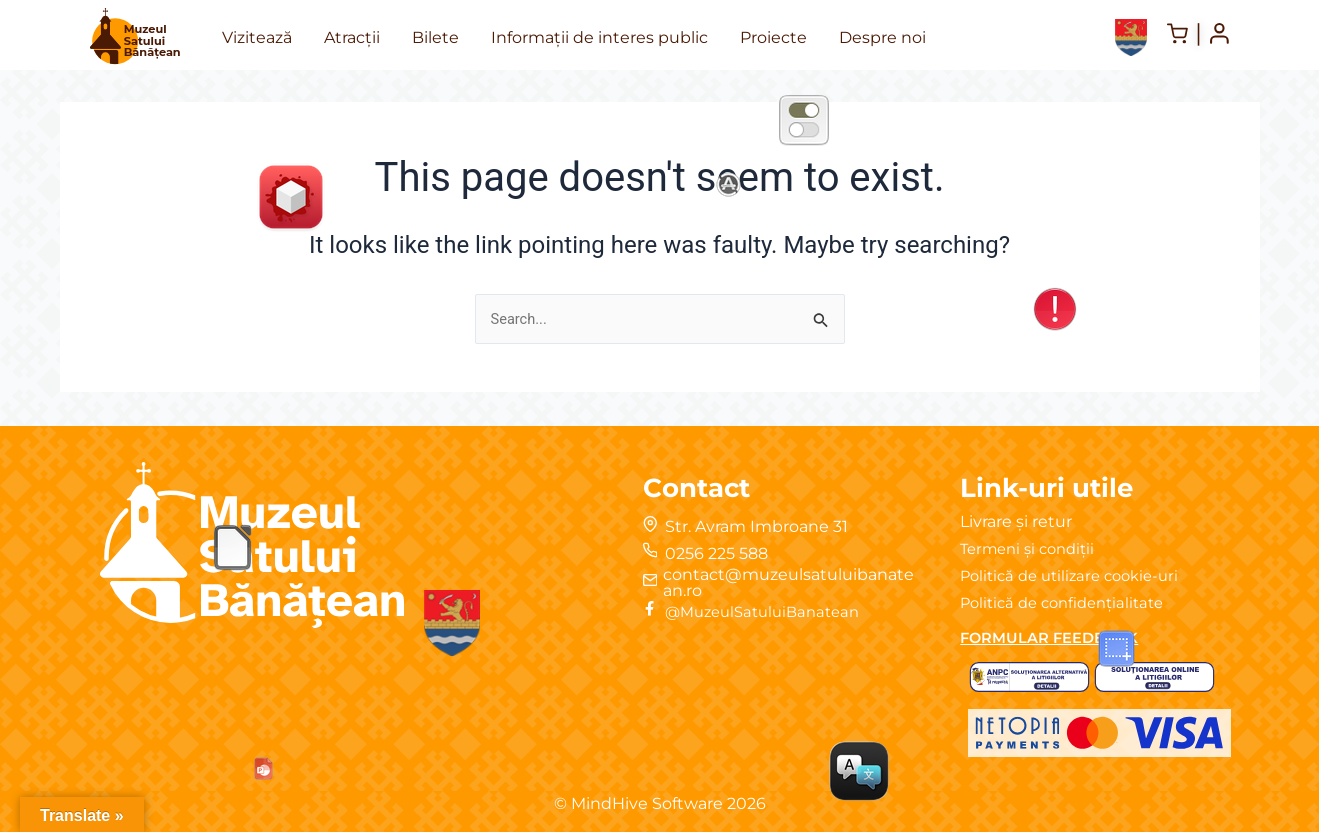 The width and height of the screenshot is (1319, 832). Describe the element at coordinates (859, 771) in the screenshot. I see `open the translate app` at that location.